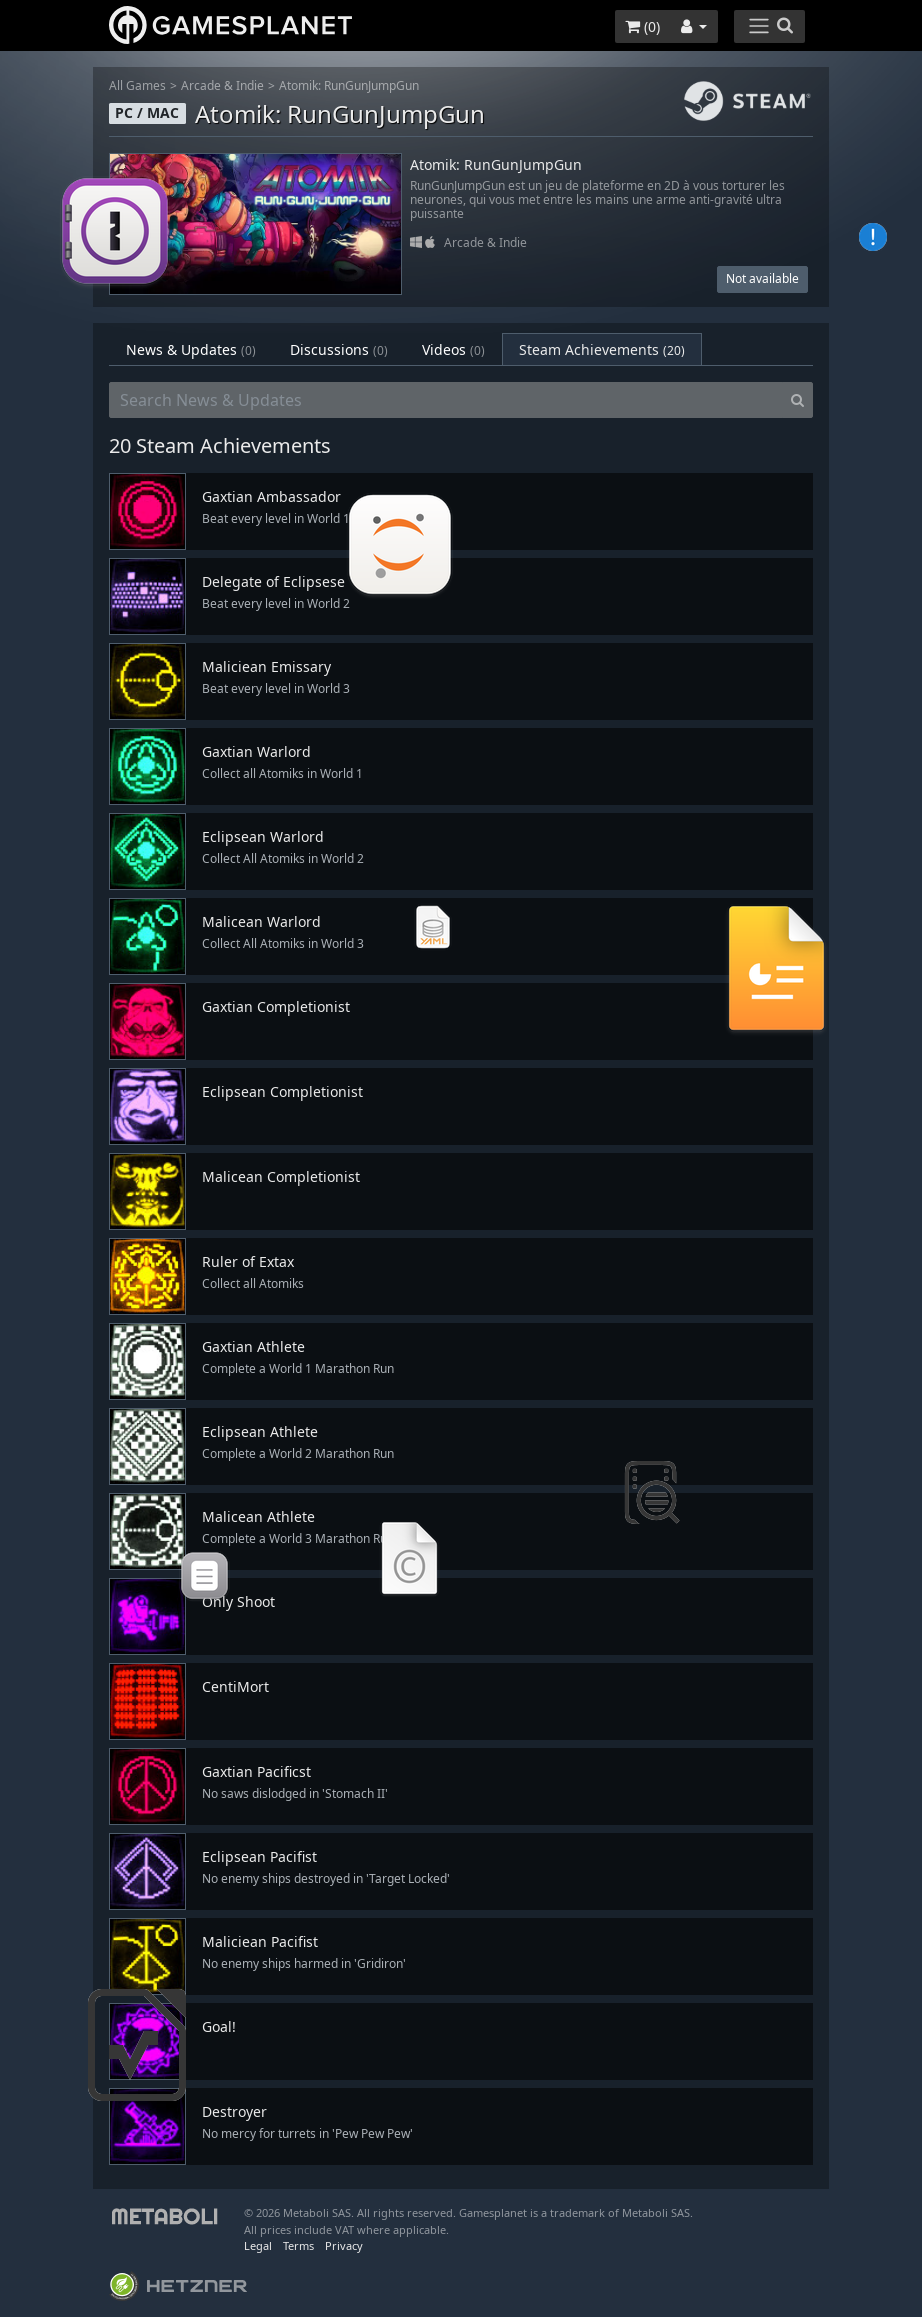 The width and height of the screenshot is (922, 2317). Describe the element at coordinates (204, 1576) in the screenshot. I see `access menu editing preferences` at that location.